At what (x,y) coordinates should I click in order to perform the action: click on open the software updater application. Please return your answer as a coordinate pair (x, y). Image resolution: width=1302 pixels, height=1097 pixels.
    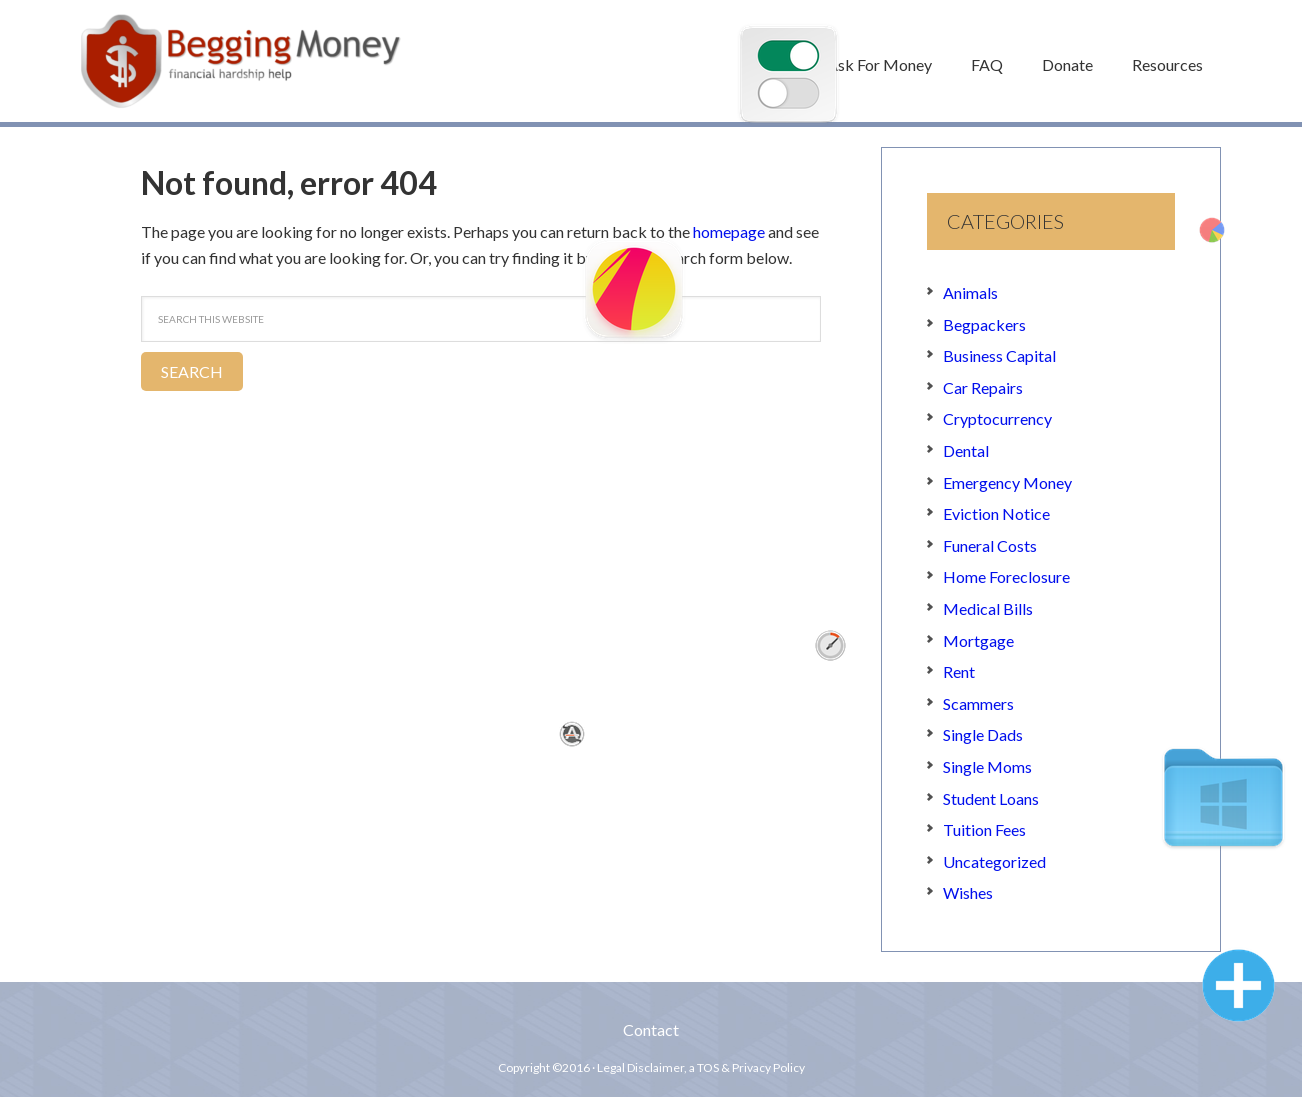
    Looking at the image, I should click on (572, 734).